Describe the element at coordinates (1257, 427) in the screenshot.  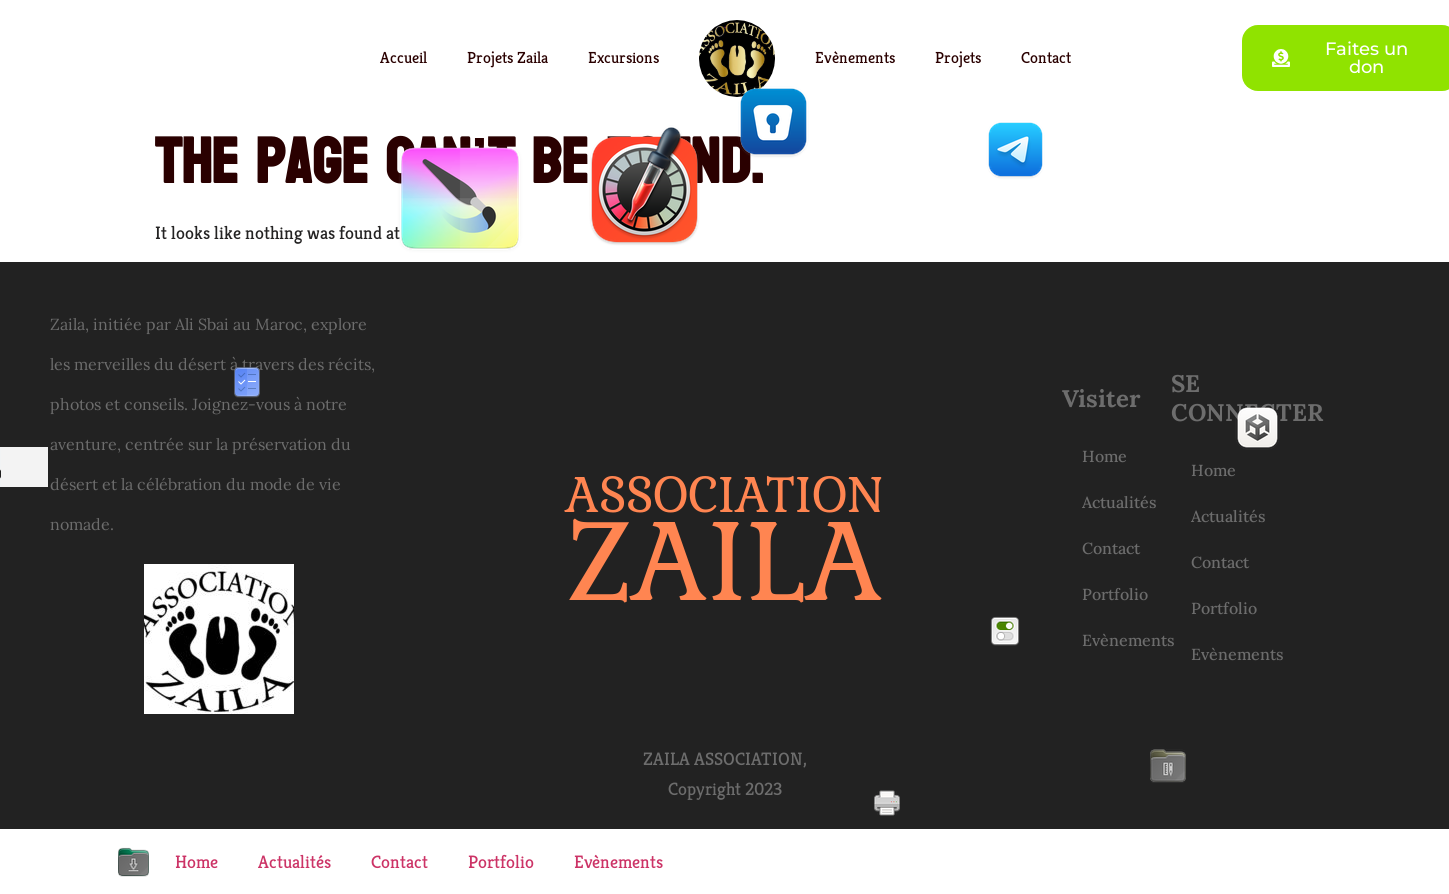
I see `open unity hub application` at that location.